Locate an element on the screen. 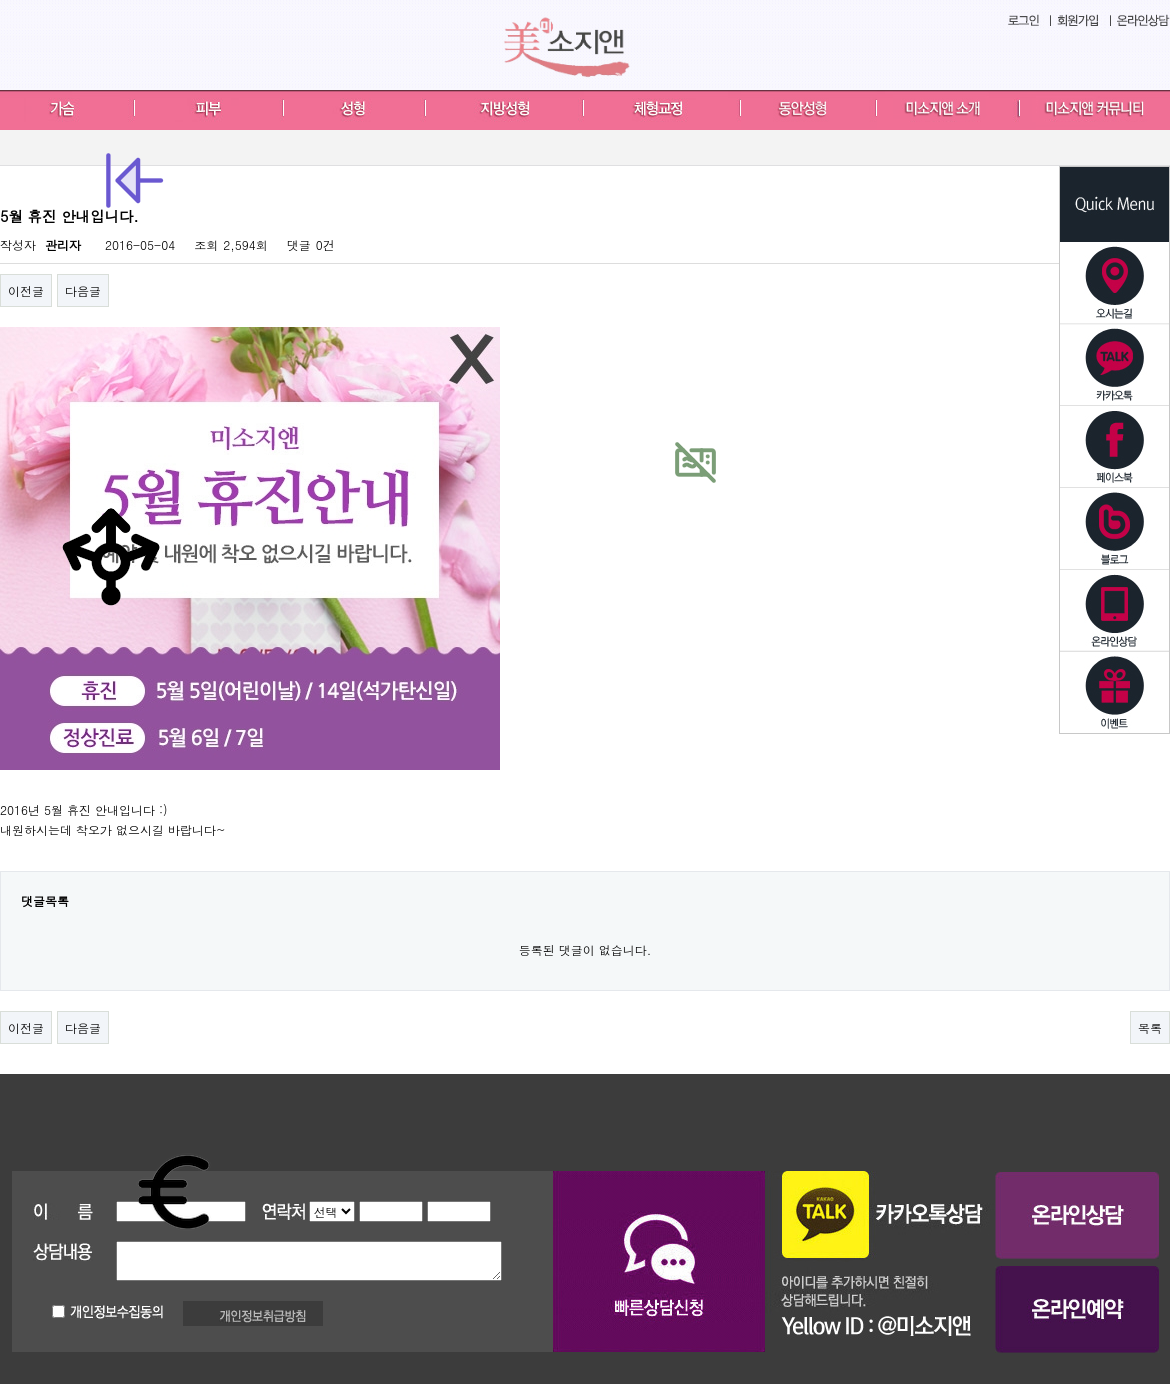 This screenshot has width=1170, height=1384. go back to the beginning is located at coordinates (133, 180).